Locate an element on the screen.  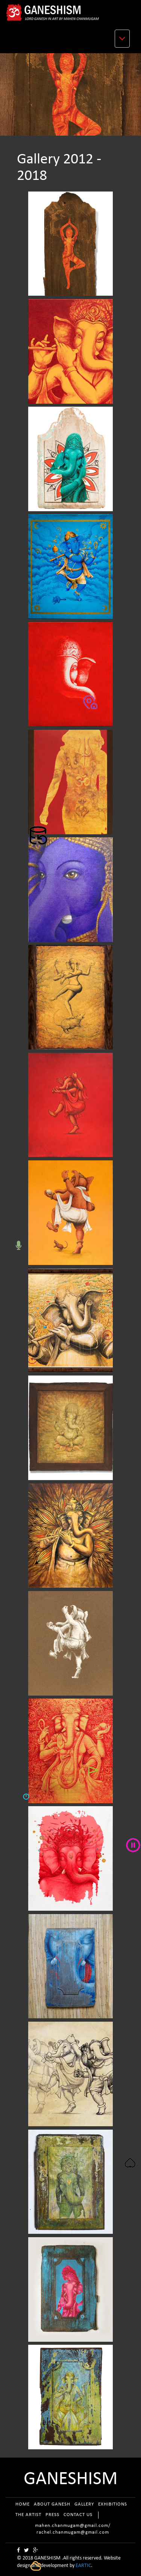
indicates 12 o'clock or noon/midnight time is located at coordinates (26, 1796).